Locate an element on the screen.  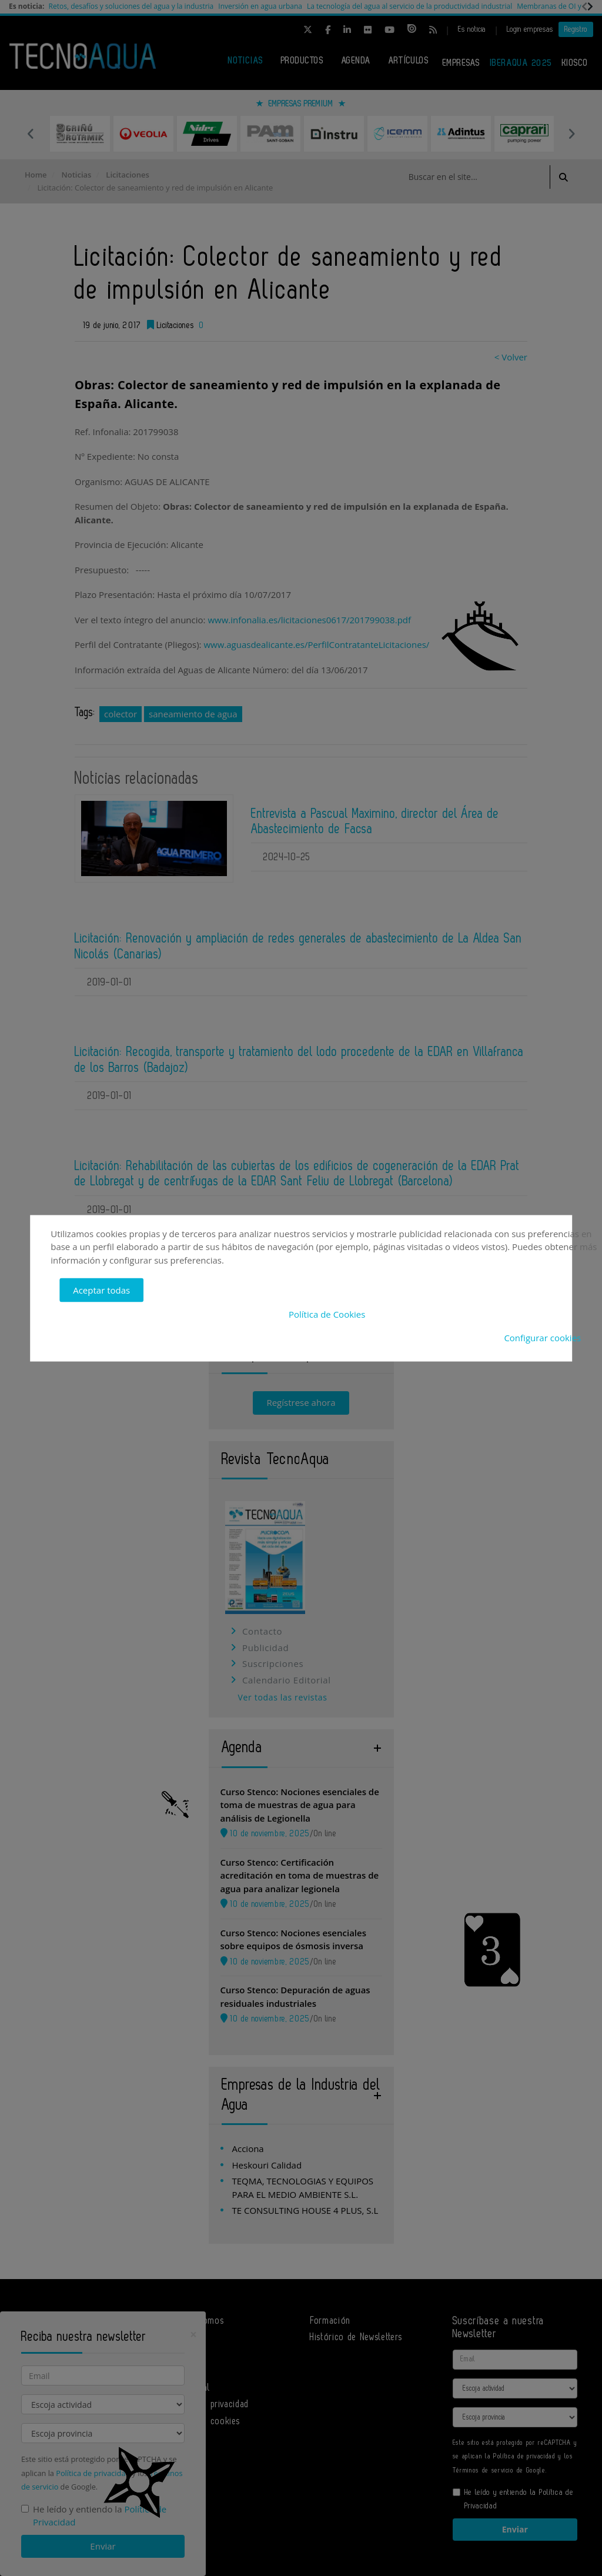
access tools or settings is located at coordinates (175, 1805).